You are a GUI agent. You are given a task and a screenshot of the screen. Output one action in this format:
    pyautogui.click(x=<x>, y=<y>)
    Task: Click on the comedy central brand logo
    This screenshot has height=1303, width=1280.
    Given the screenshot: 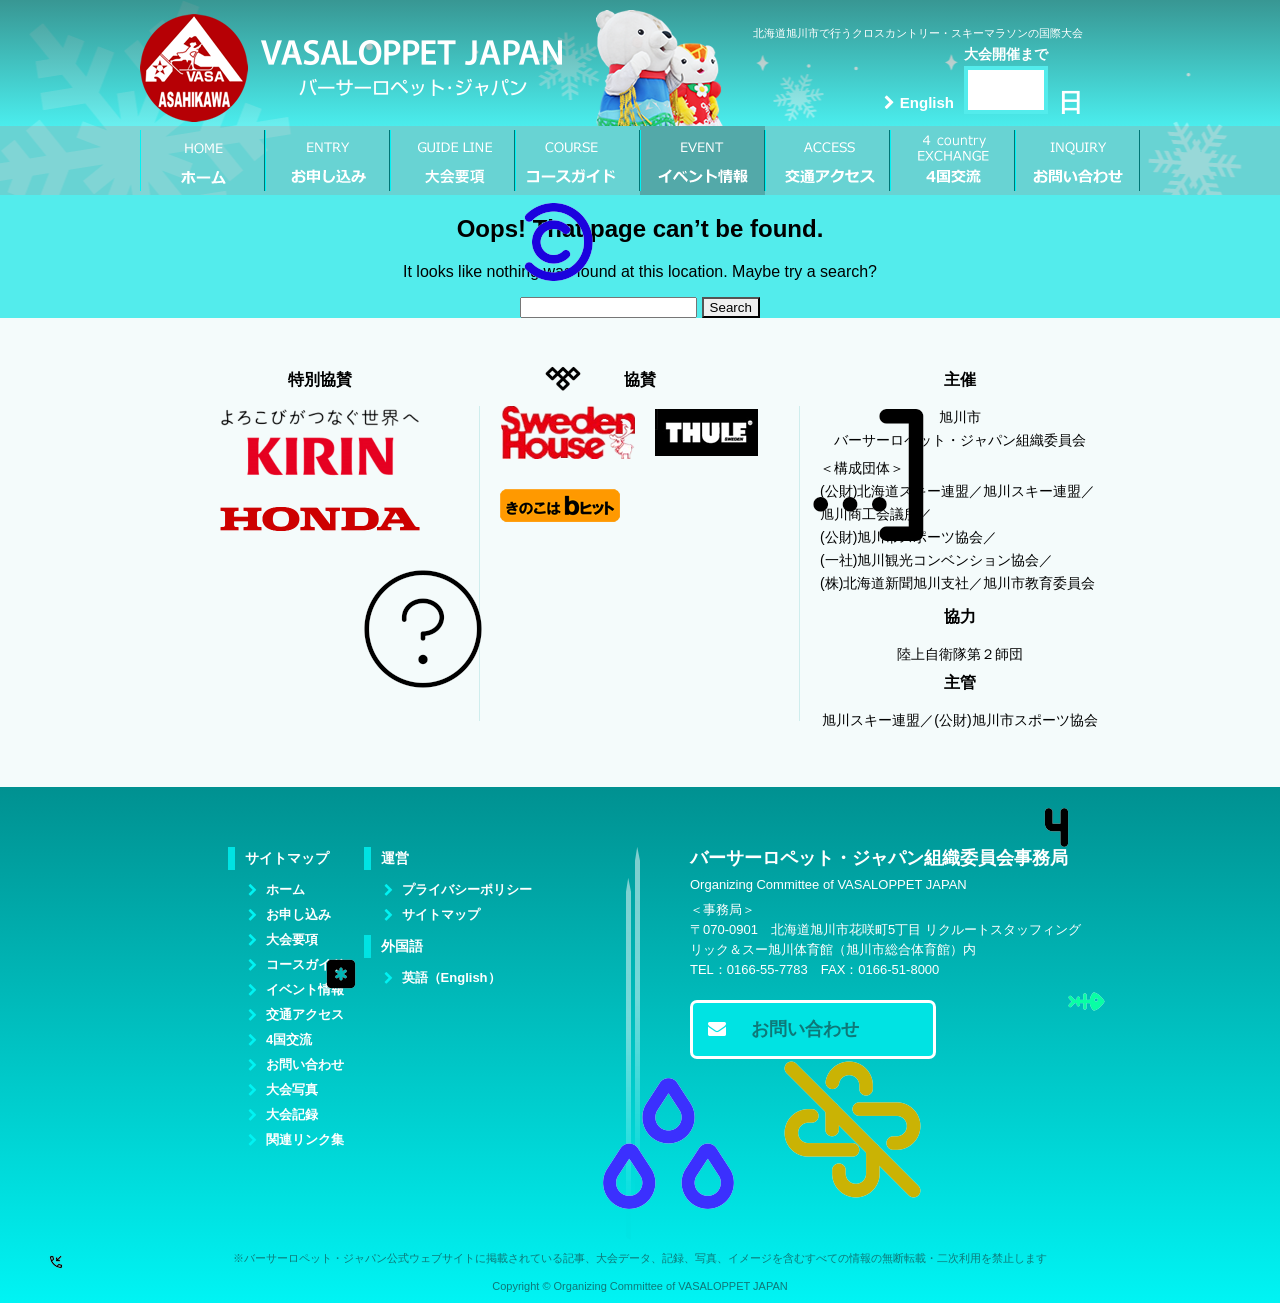 What is the action you would take?
    pyautogui.click(x=558, y=242)
    